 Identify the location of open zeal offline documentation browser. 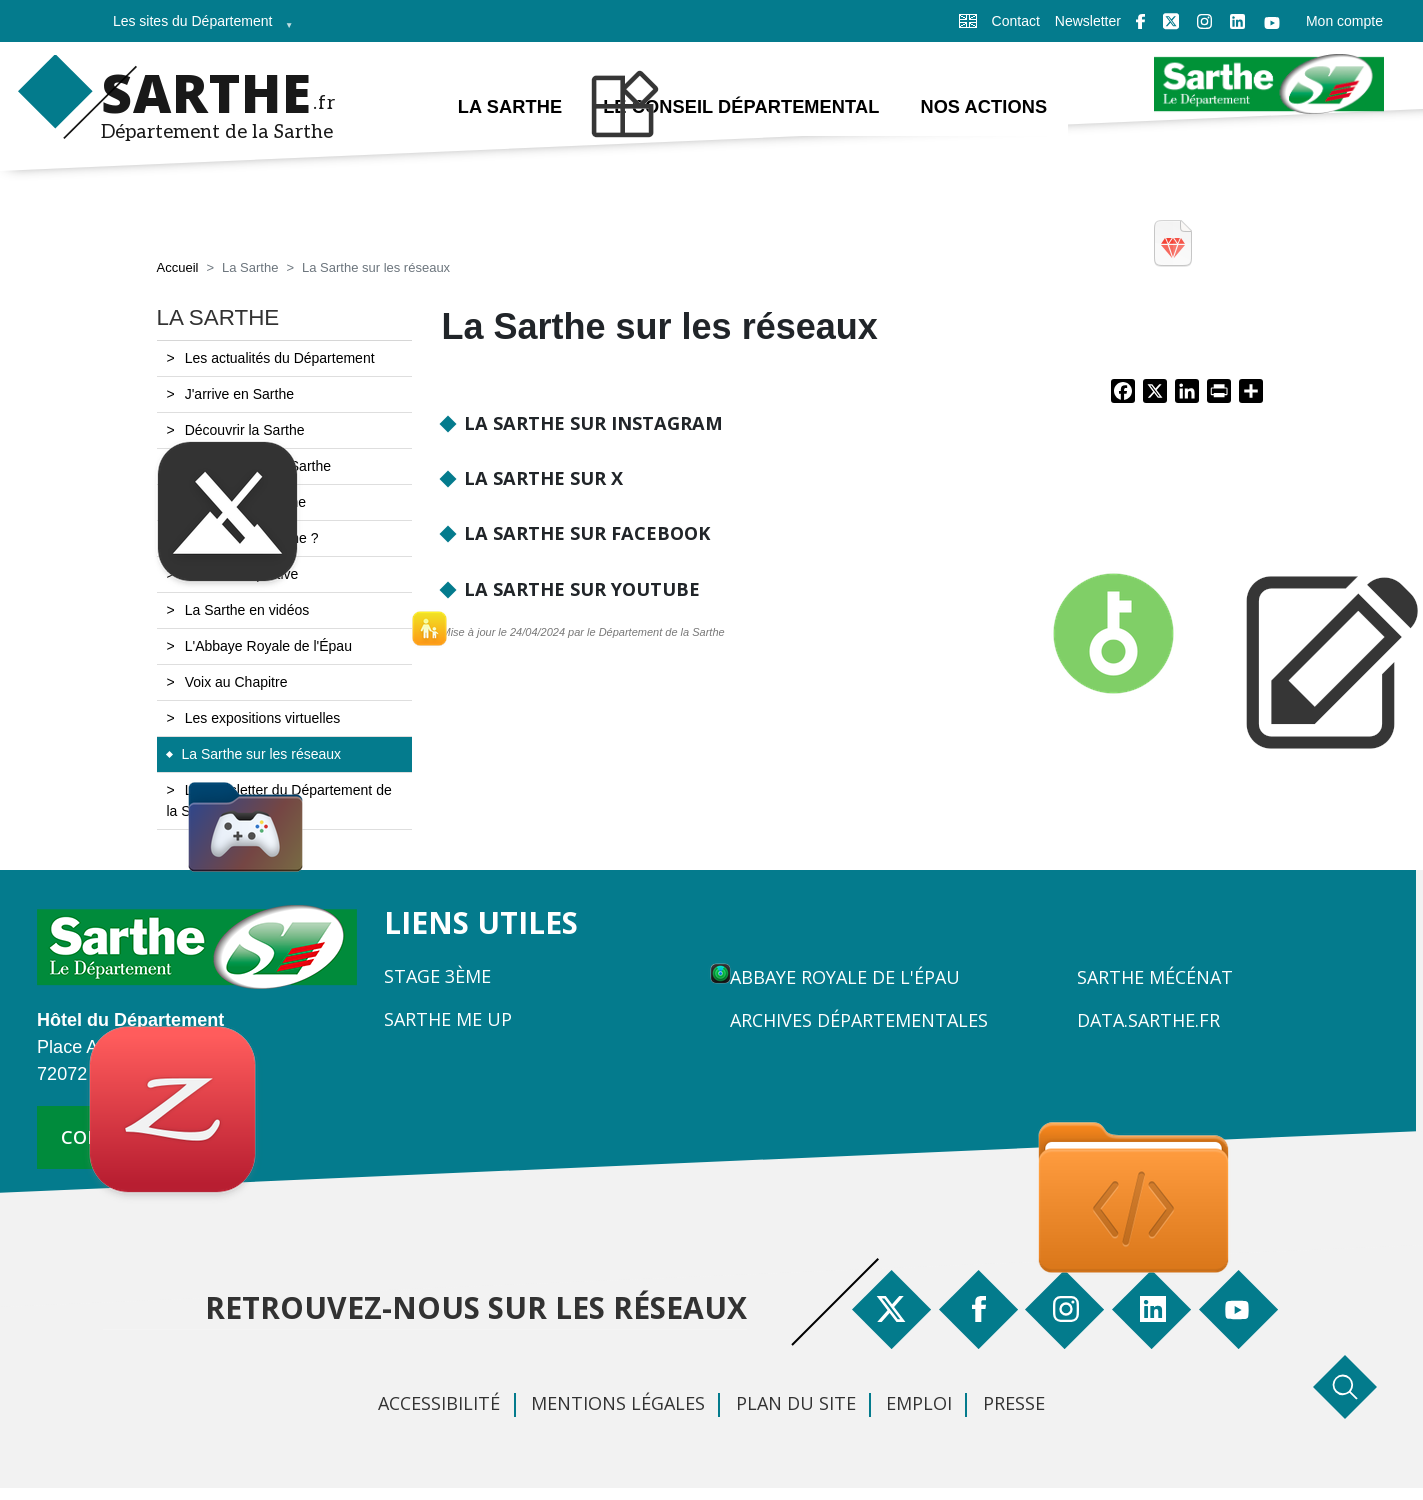
(172, 1109).